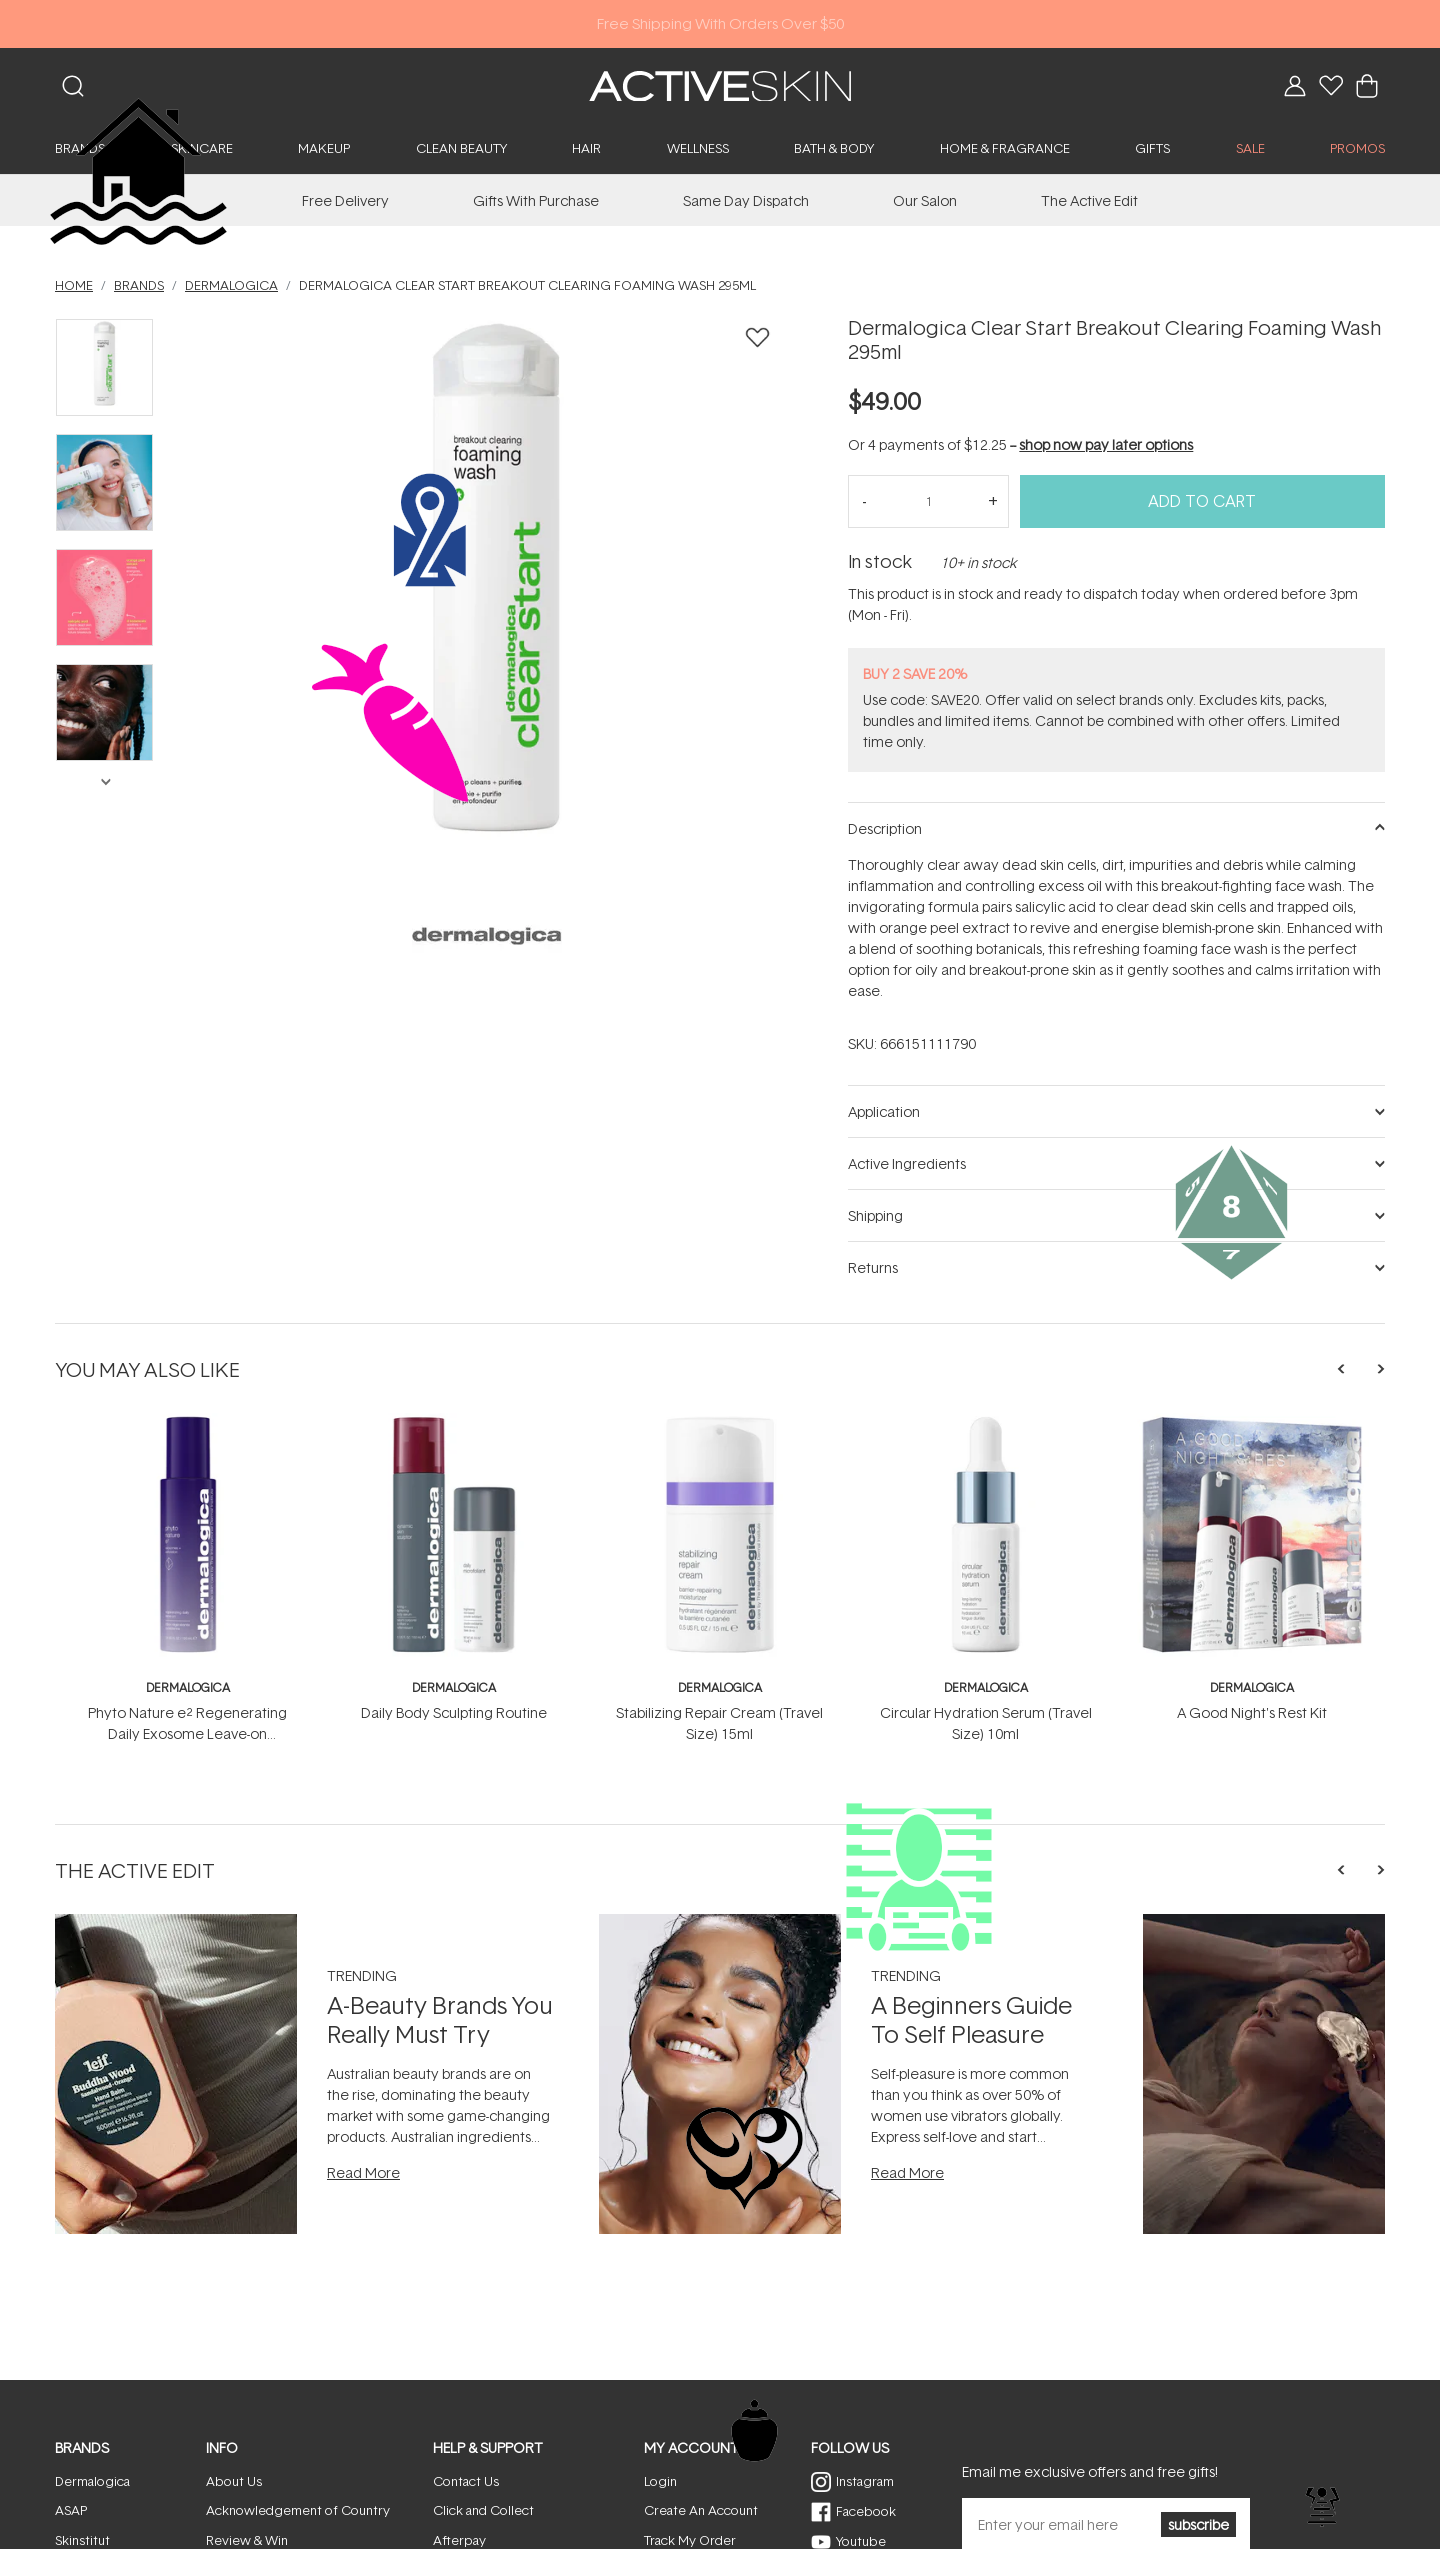 The image size is (1440, 2549). I want to click on indicates an eldritch or lovecraftian game element, so click(744, 2155).